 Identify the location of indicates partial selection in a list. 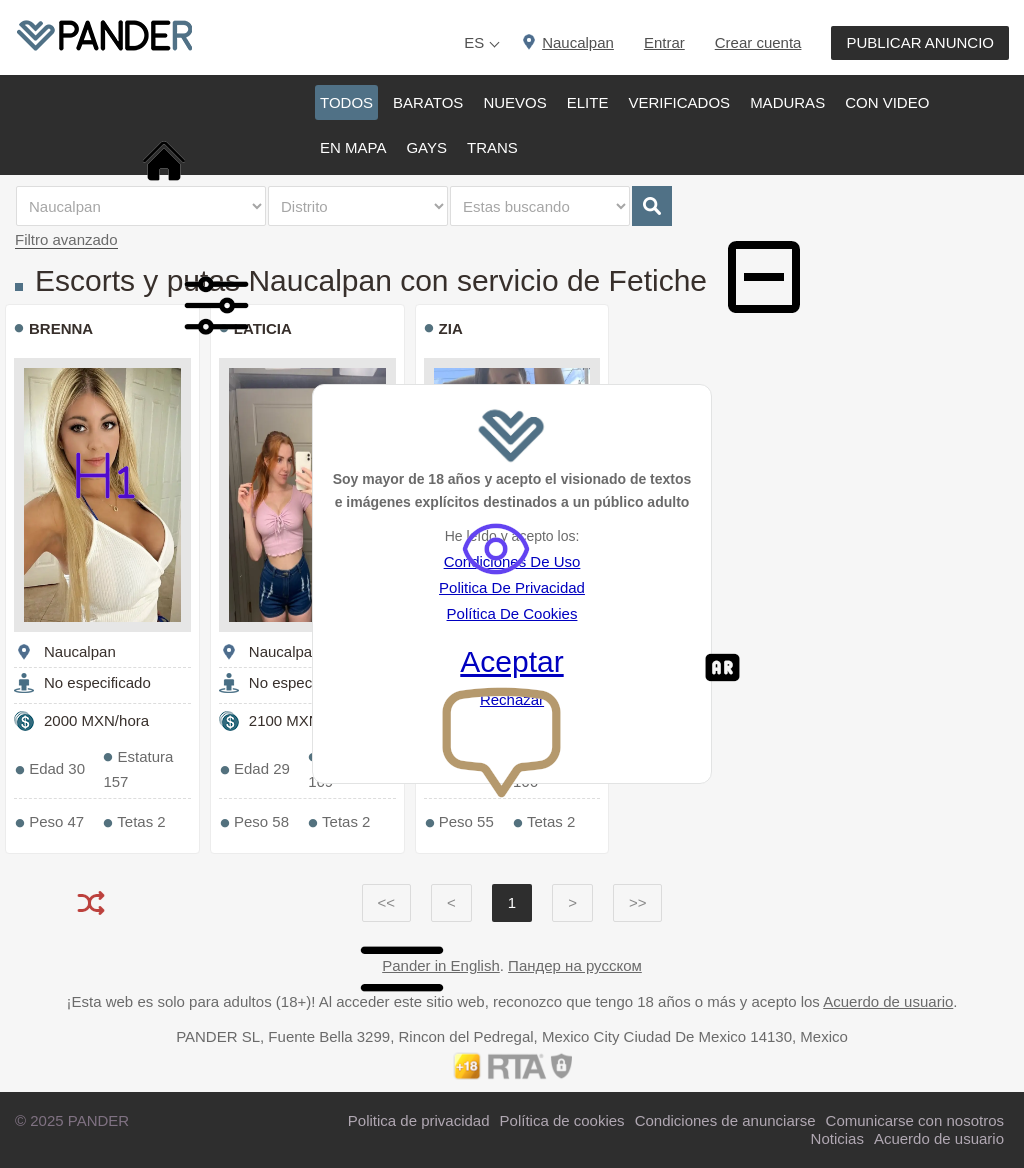
(764, 277).